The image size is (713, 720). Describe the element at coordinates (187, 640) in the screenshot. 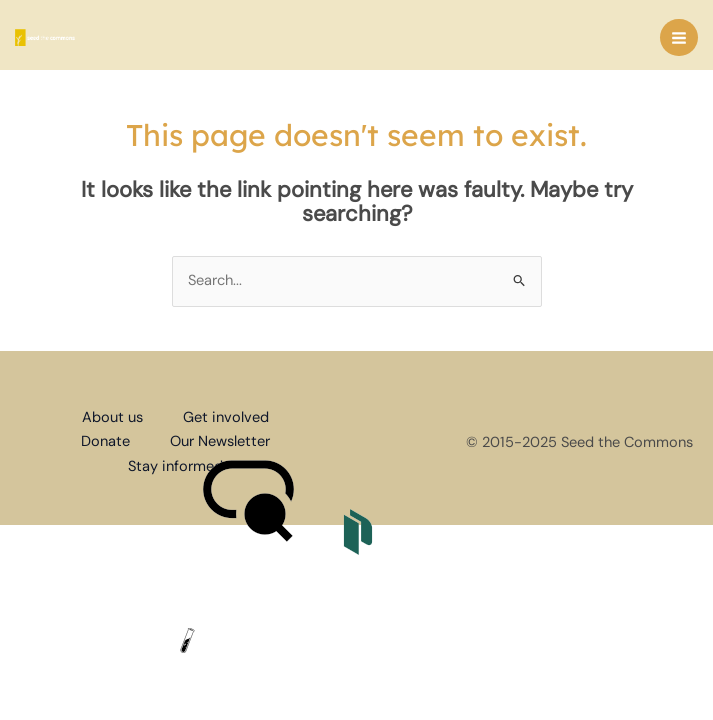

I see `jekyll static site generator logo` at that location.